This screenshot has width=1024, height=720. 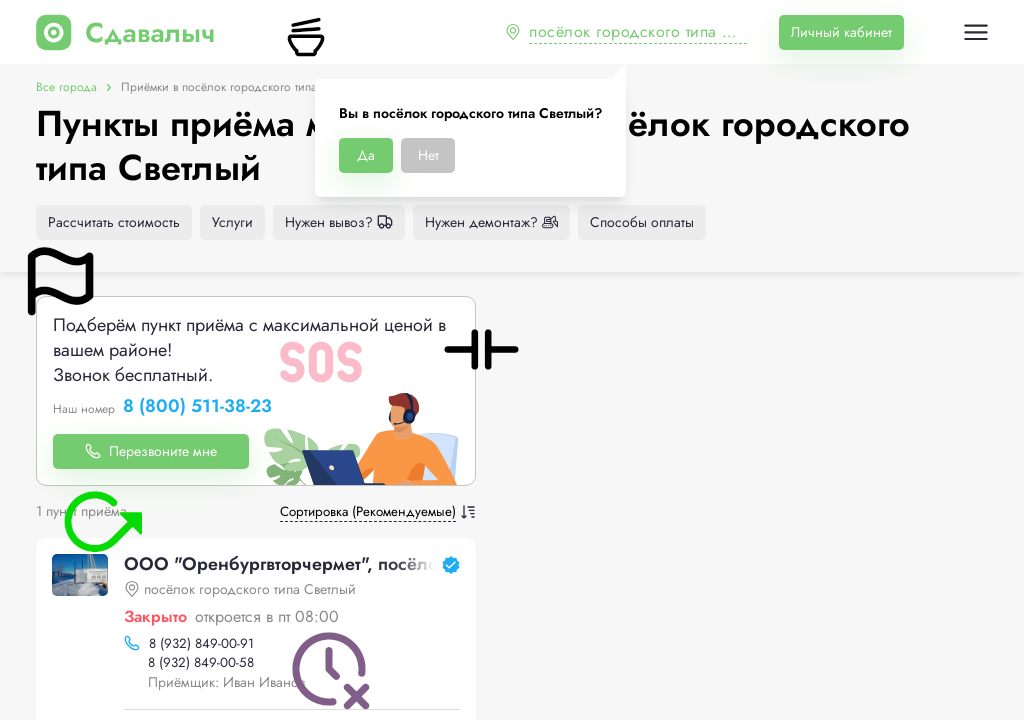 What do you see at coordinates (103, 517) in the screenshot?
I see `repeat or loop an action` at bounding box center [103, 517].